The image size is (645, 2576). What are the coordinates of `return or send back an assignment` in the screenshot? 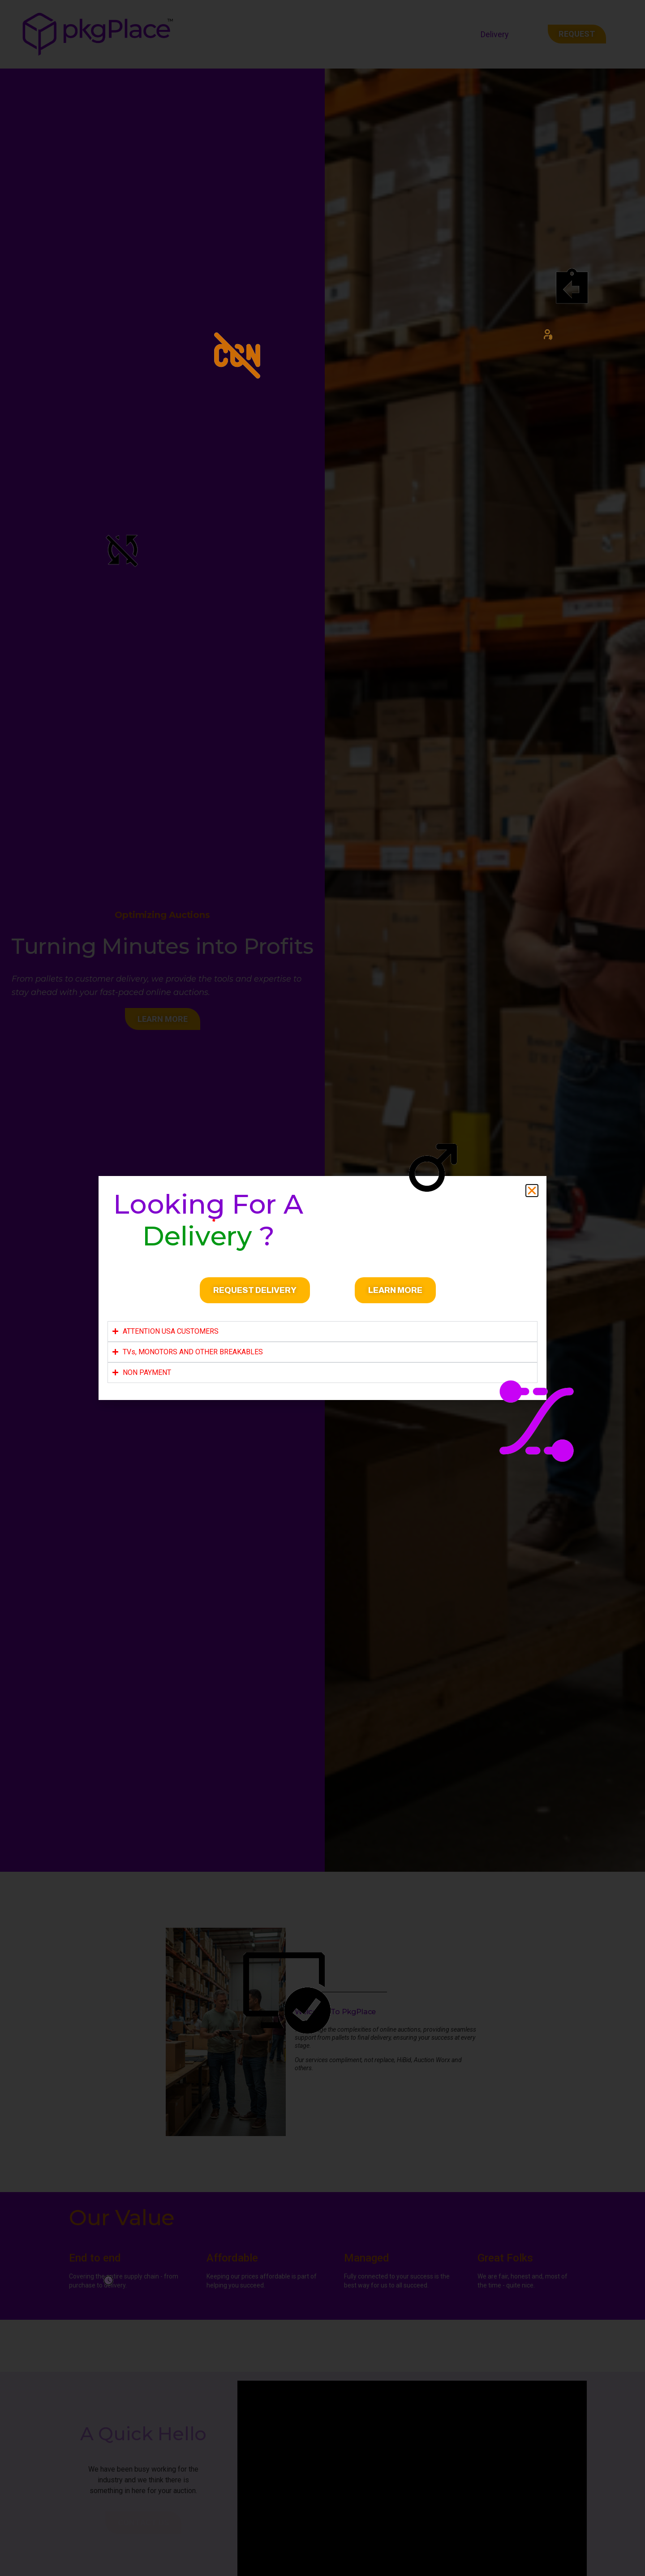 It's located at (572, 288).